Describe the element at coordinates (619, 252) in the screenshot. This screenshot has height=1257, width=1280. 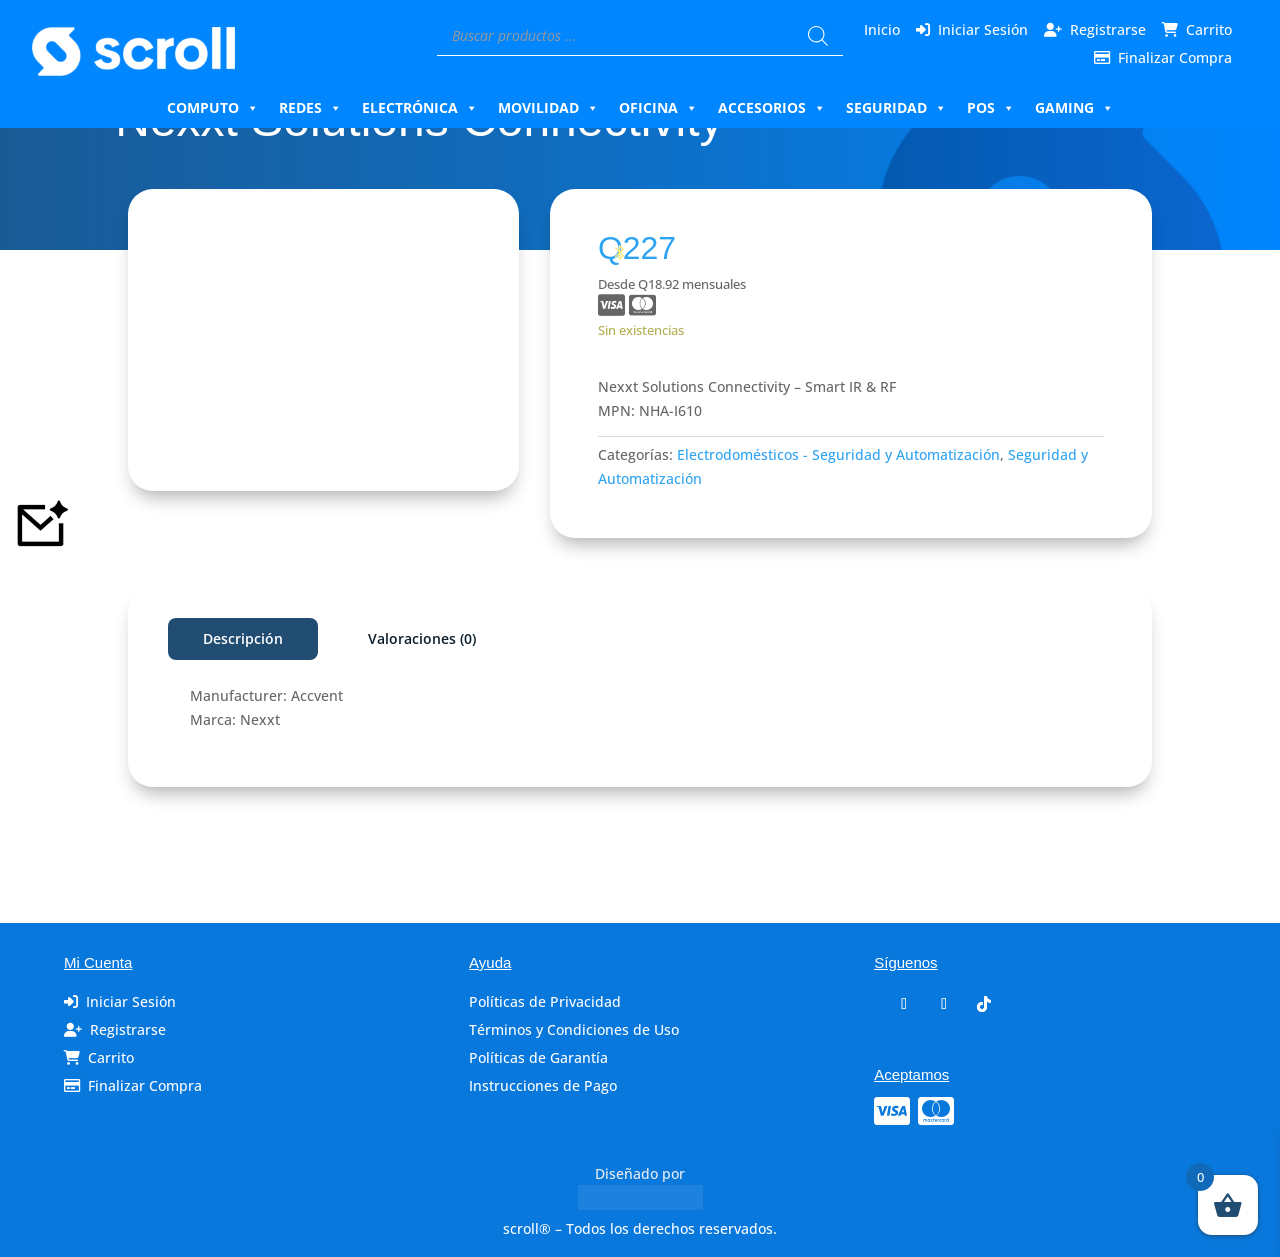
I see `toggle bluetooth connectivity` at that location.